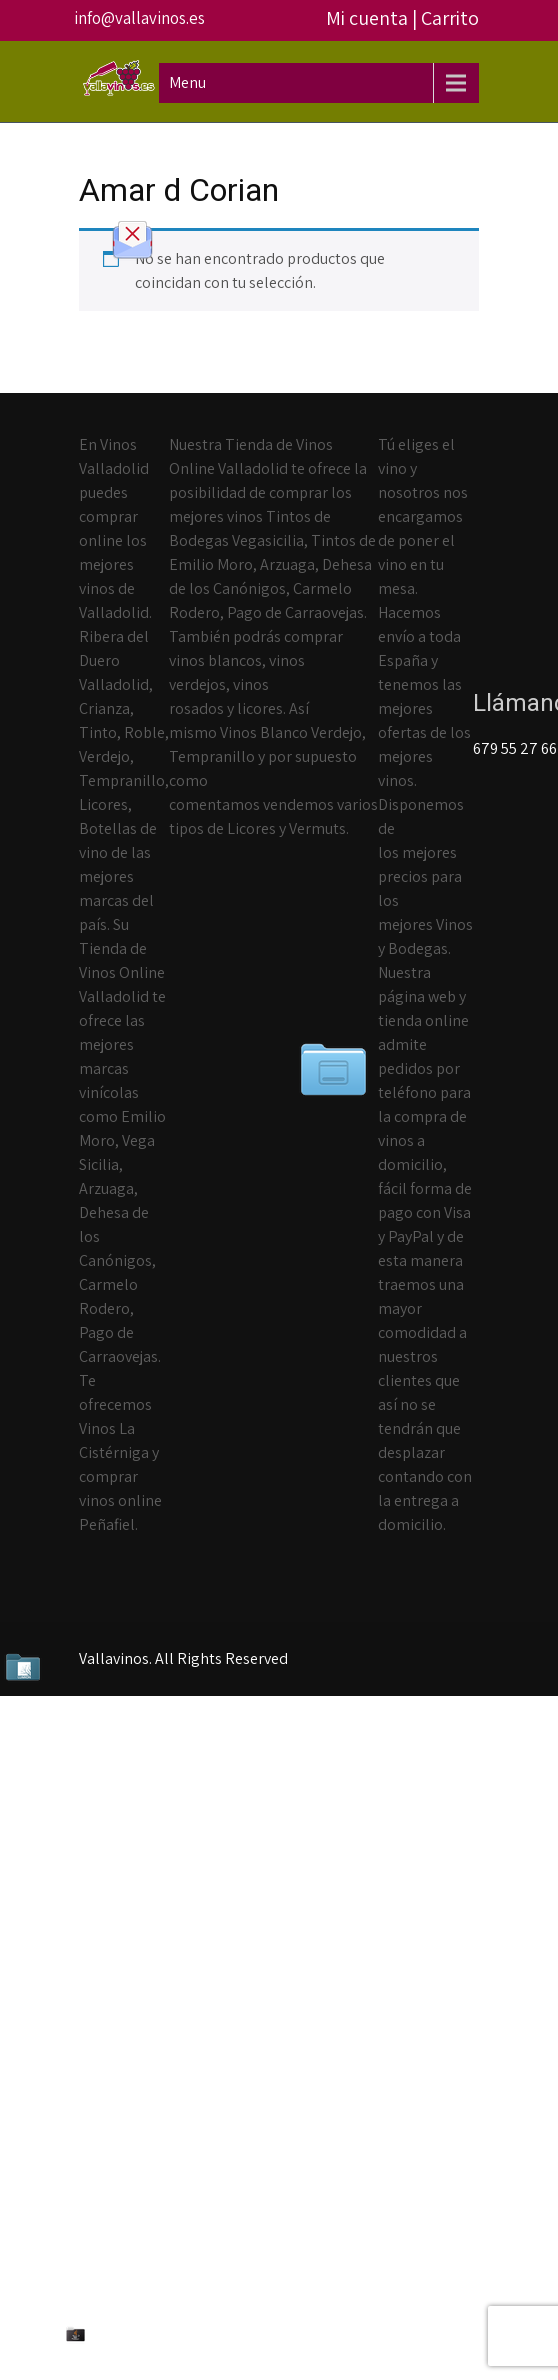 This screenshot has height=2380, width=558. Describe the element at coordinates (23, 1668) in the screenshot. I see `open lumion project files folder` at that location.